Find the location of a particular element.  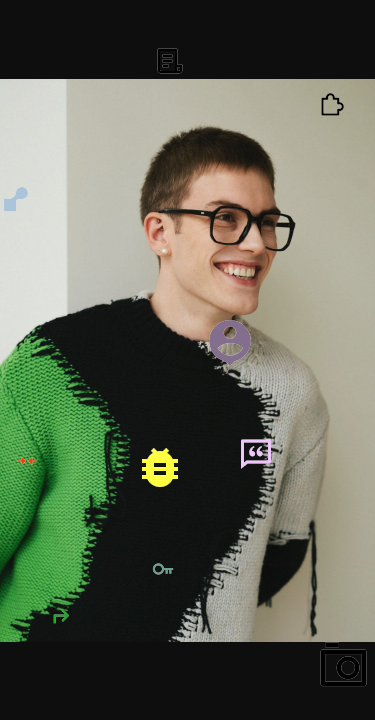

view user profile location is located at coordinates (230, 341).